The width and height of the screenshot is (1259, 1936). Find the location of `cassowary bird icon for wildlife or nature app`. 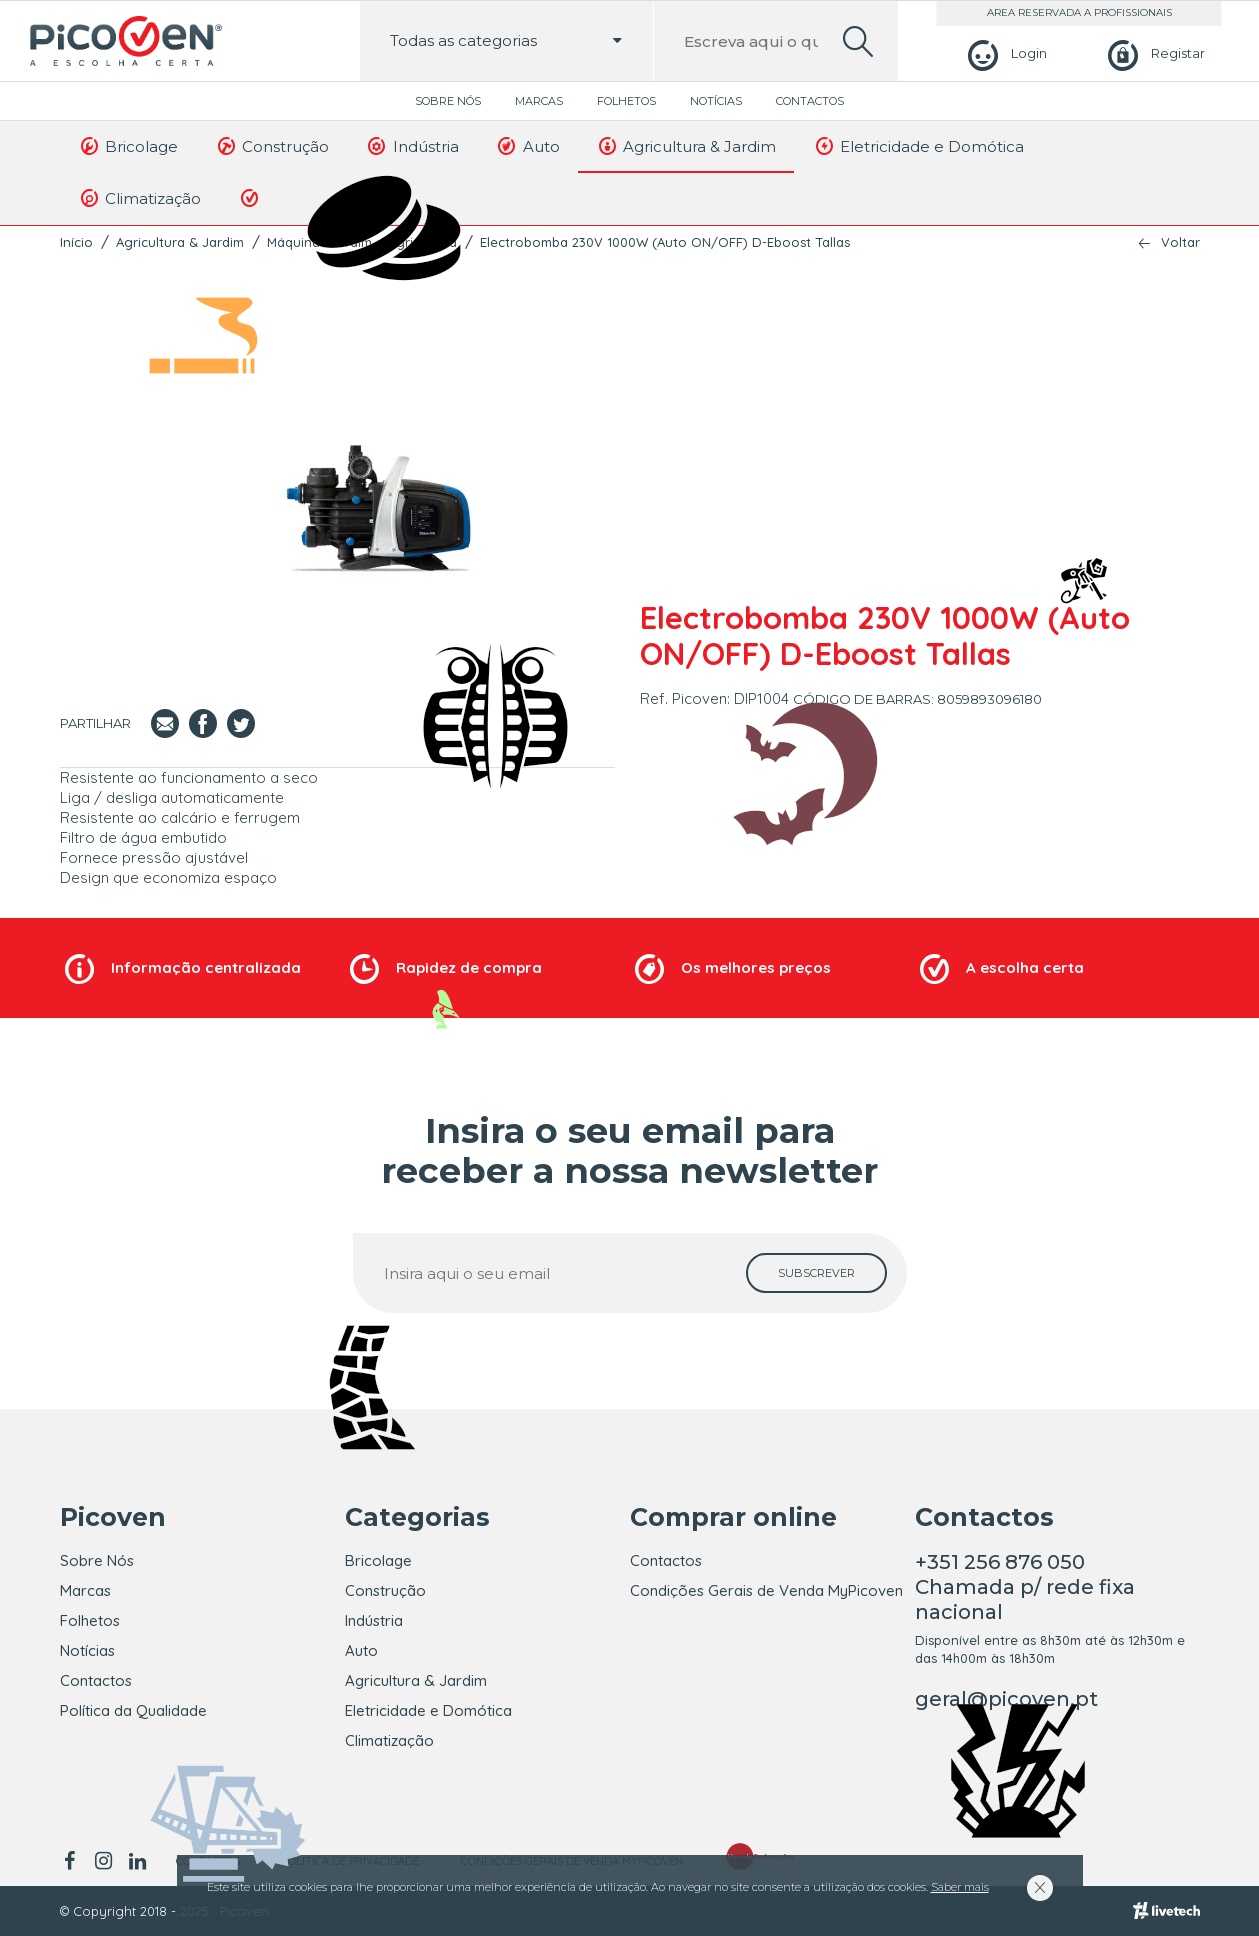

cassowary bird icon for wildlife or nature app is located at coordinates (444, 1009).